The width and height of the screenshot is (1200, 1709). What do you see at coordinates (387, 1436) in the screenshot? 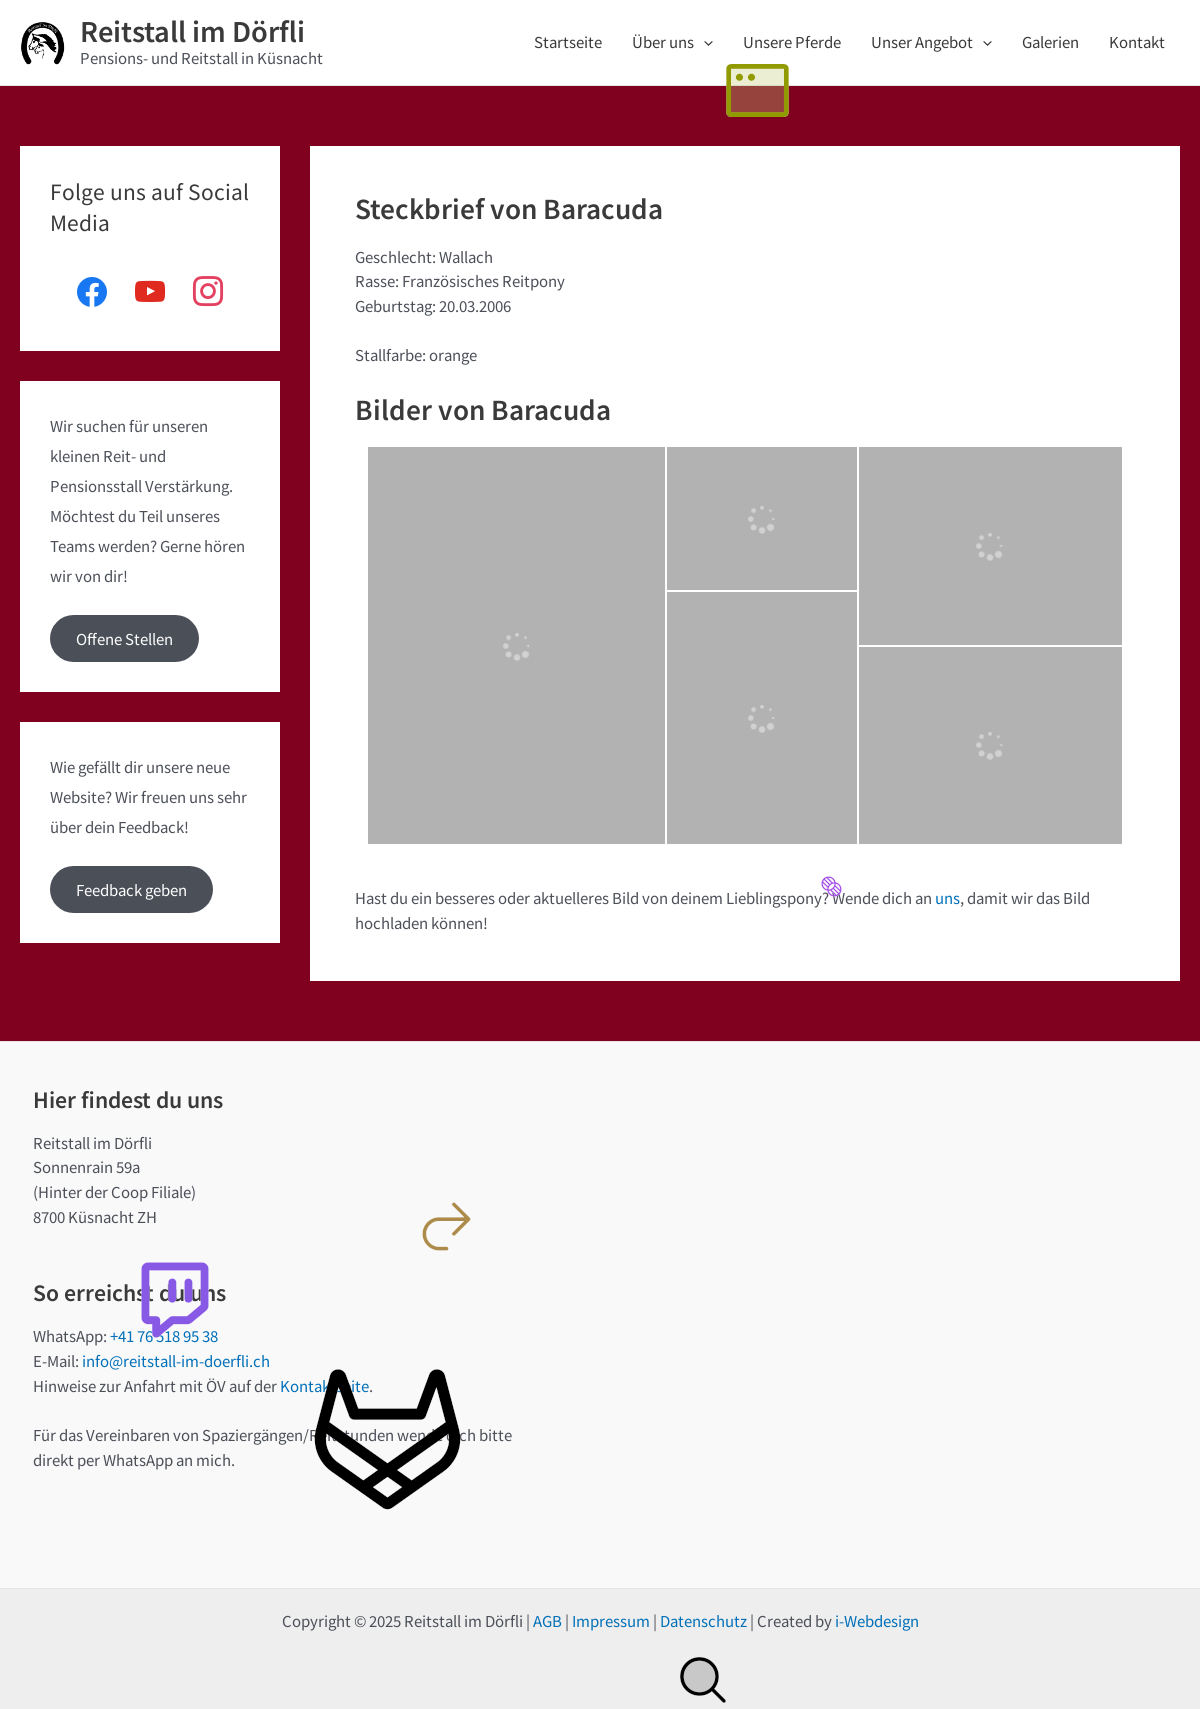
I see `open GitLab repository` at bounding box center [387, 1436].